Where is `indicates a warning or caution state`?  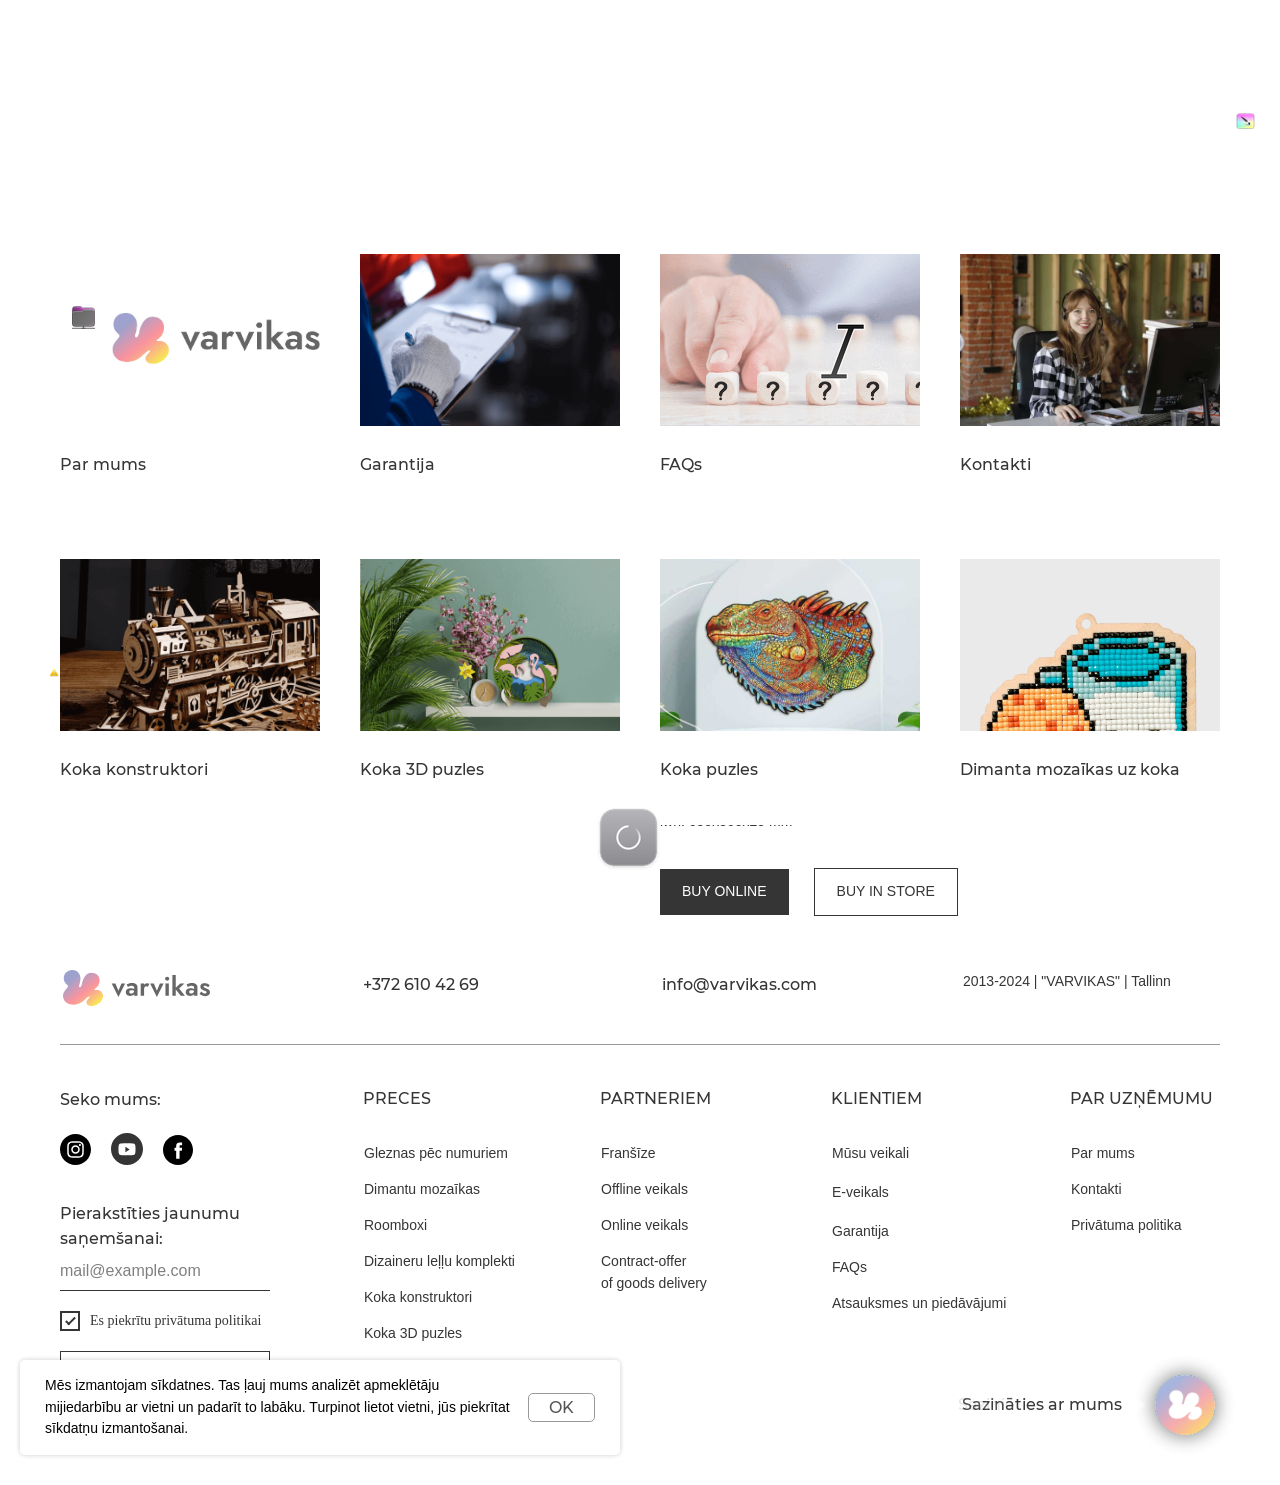
indicates a warning or caution state is located at coordinates (48, 680).